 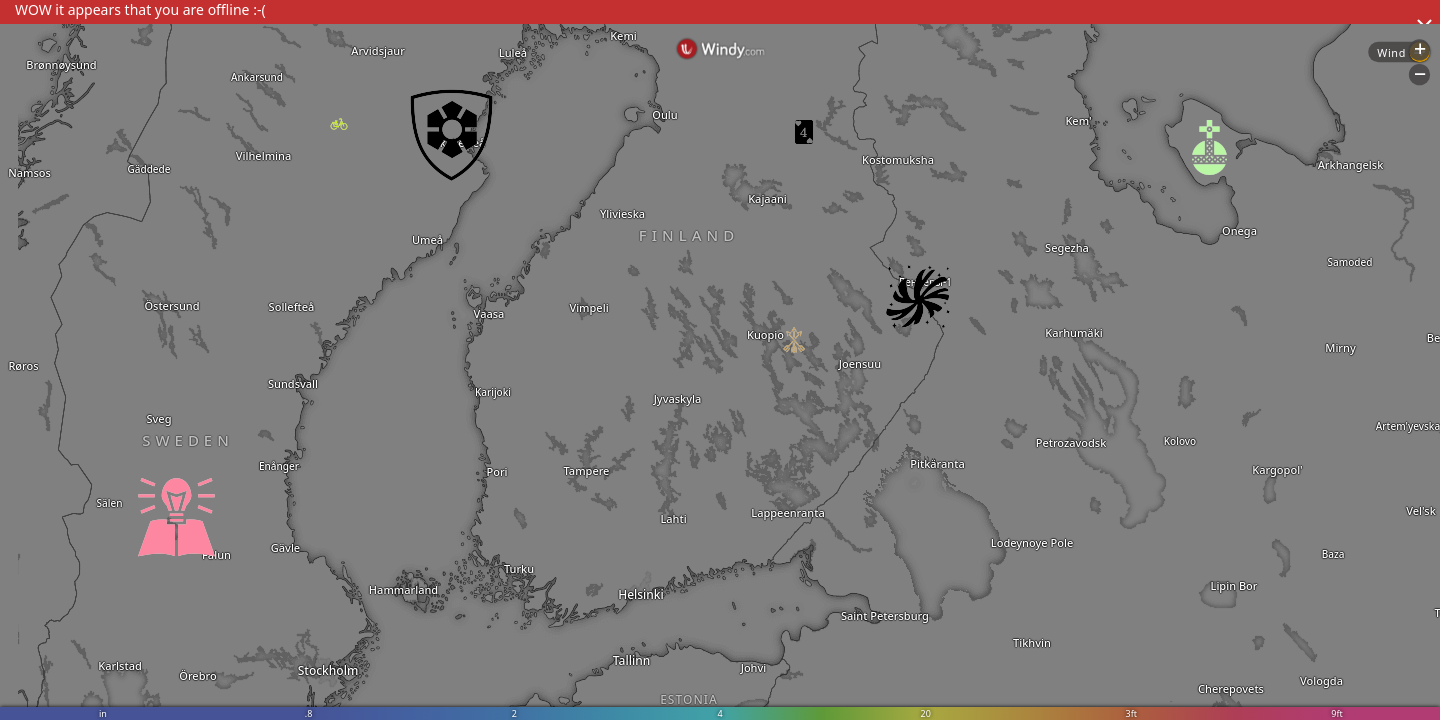 What do you see at coordinates (339, 124) in the screenshot?
I see `select bicycle as transportation mode` at bounding box center [339, 124].